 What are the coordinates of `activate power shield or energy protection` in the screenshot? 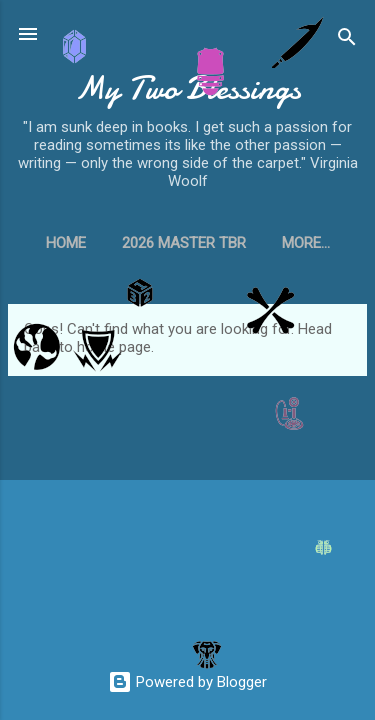 It's located at (98, 349).